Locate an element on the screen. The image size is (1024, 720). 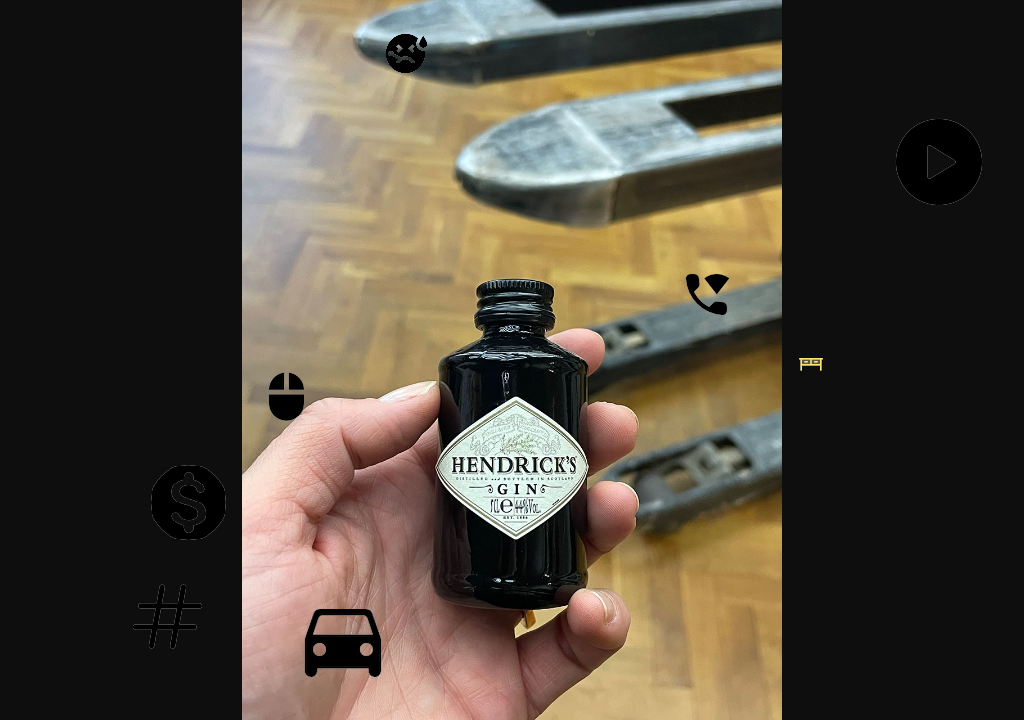
play media or video content is located at coordinates (939, 162).